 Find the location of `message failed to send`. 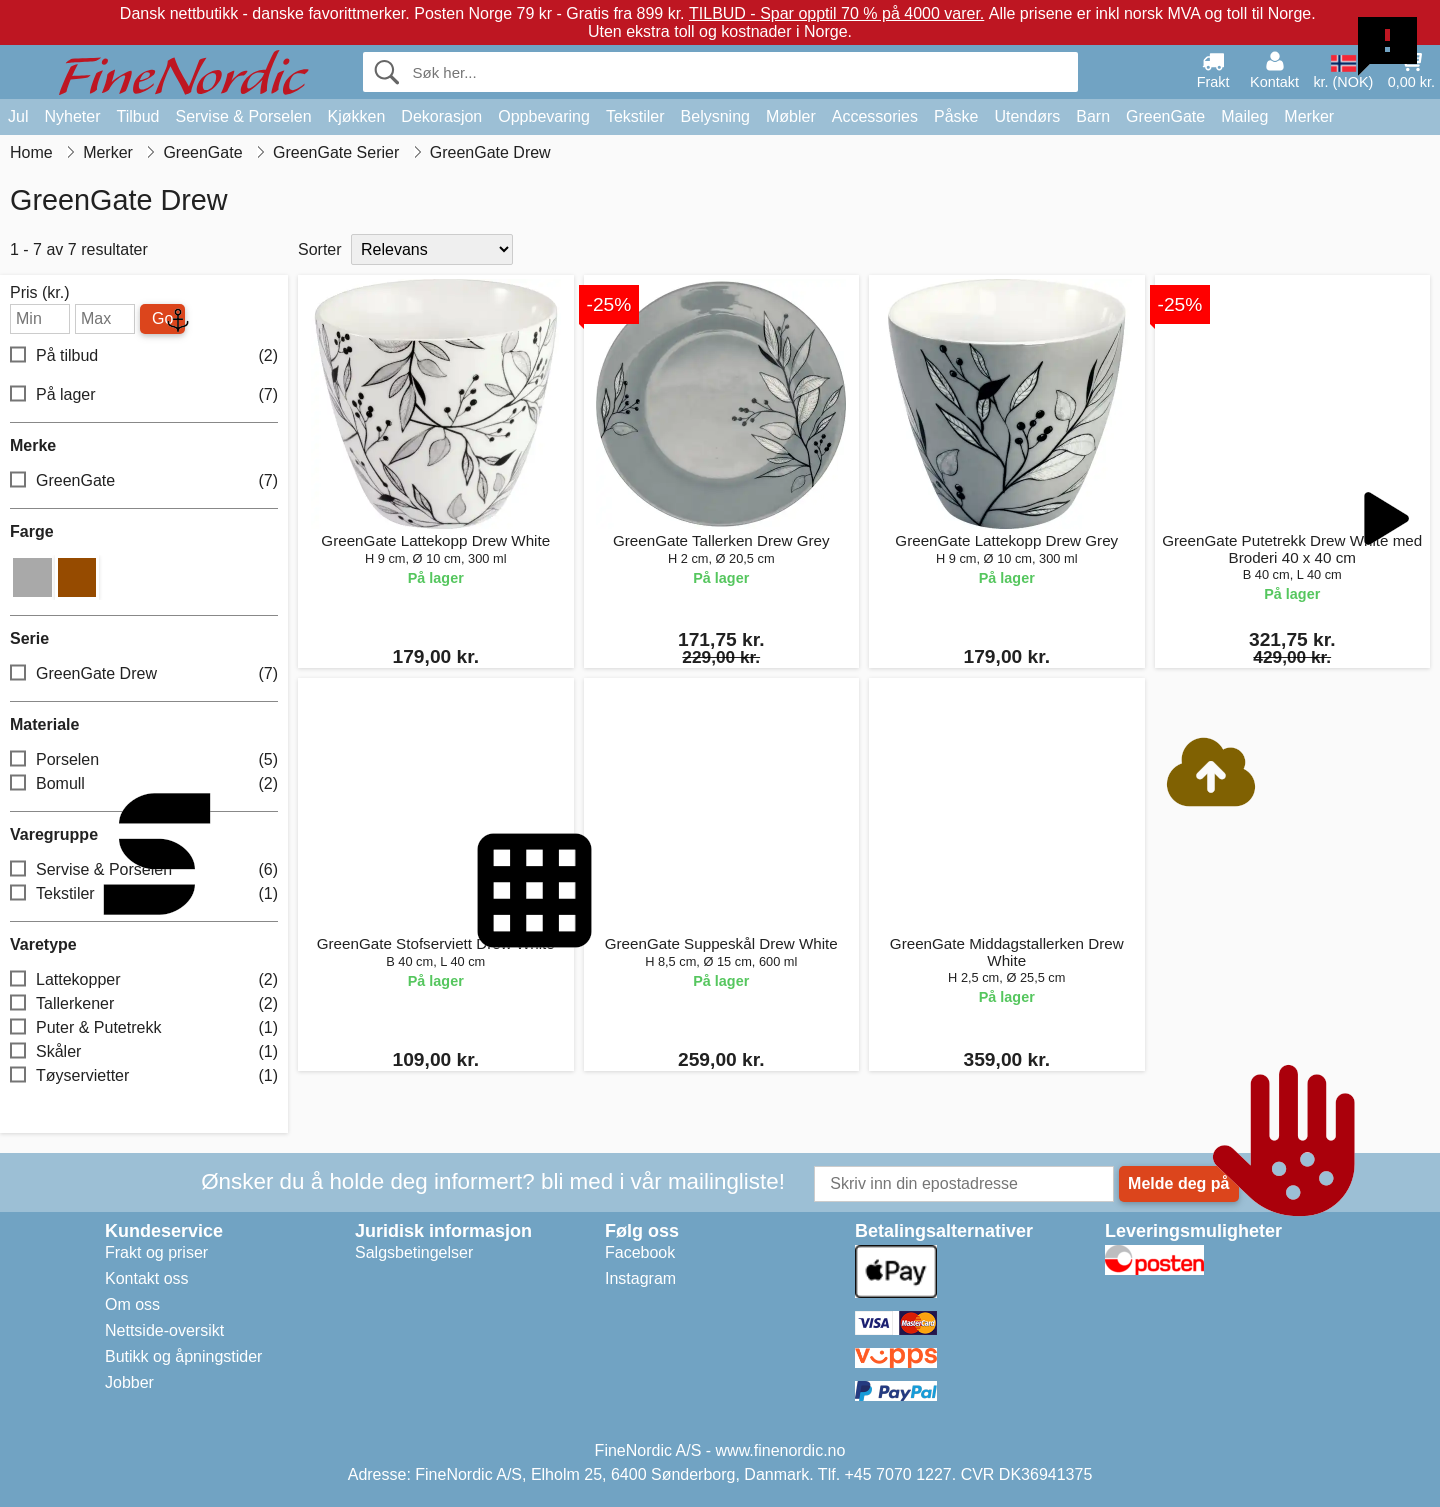

message failed to send is located at coordinates (1387, 46).